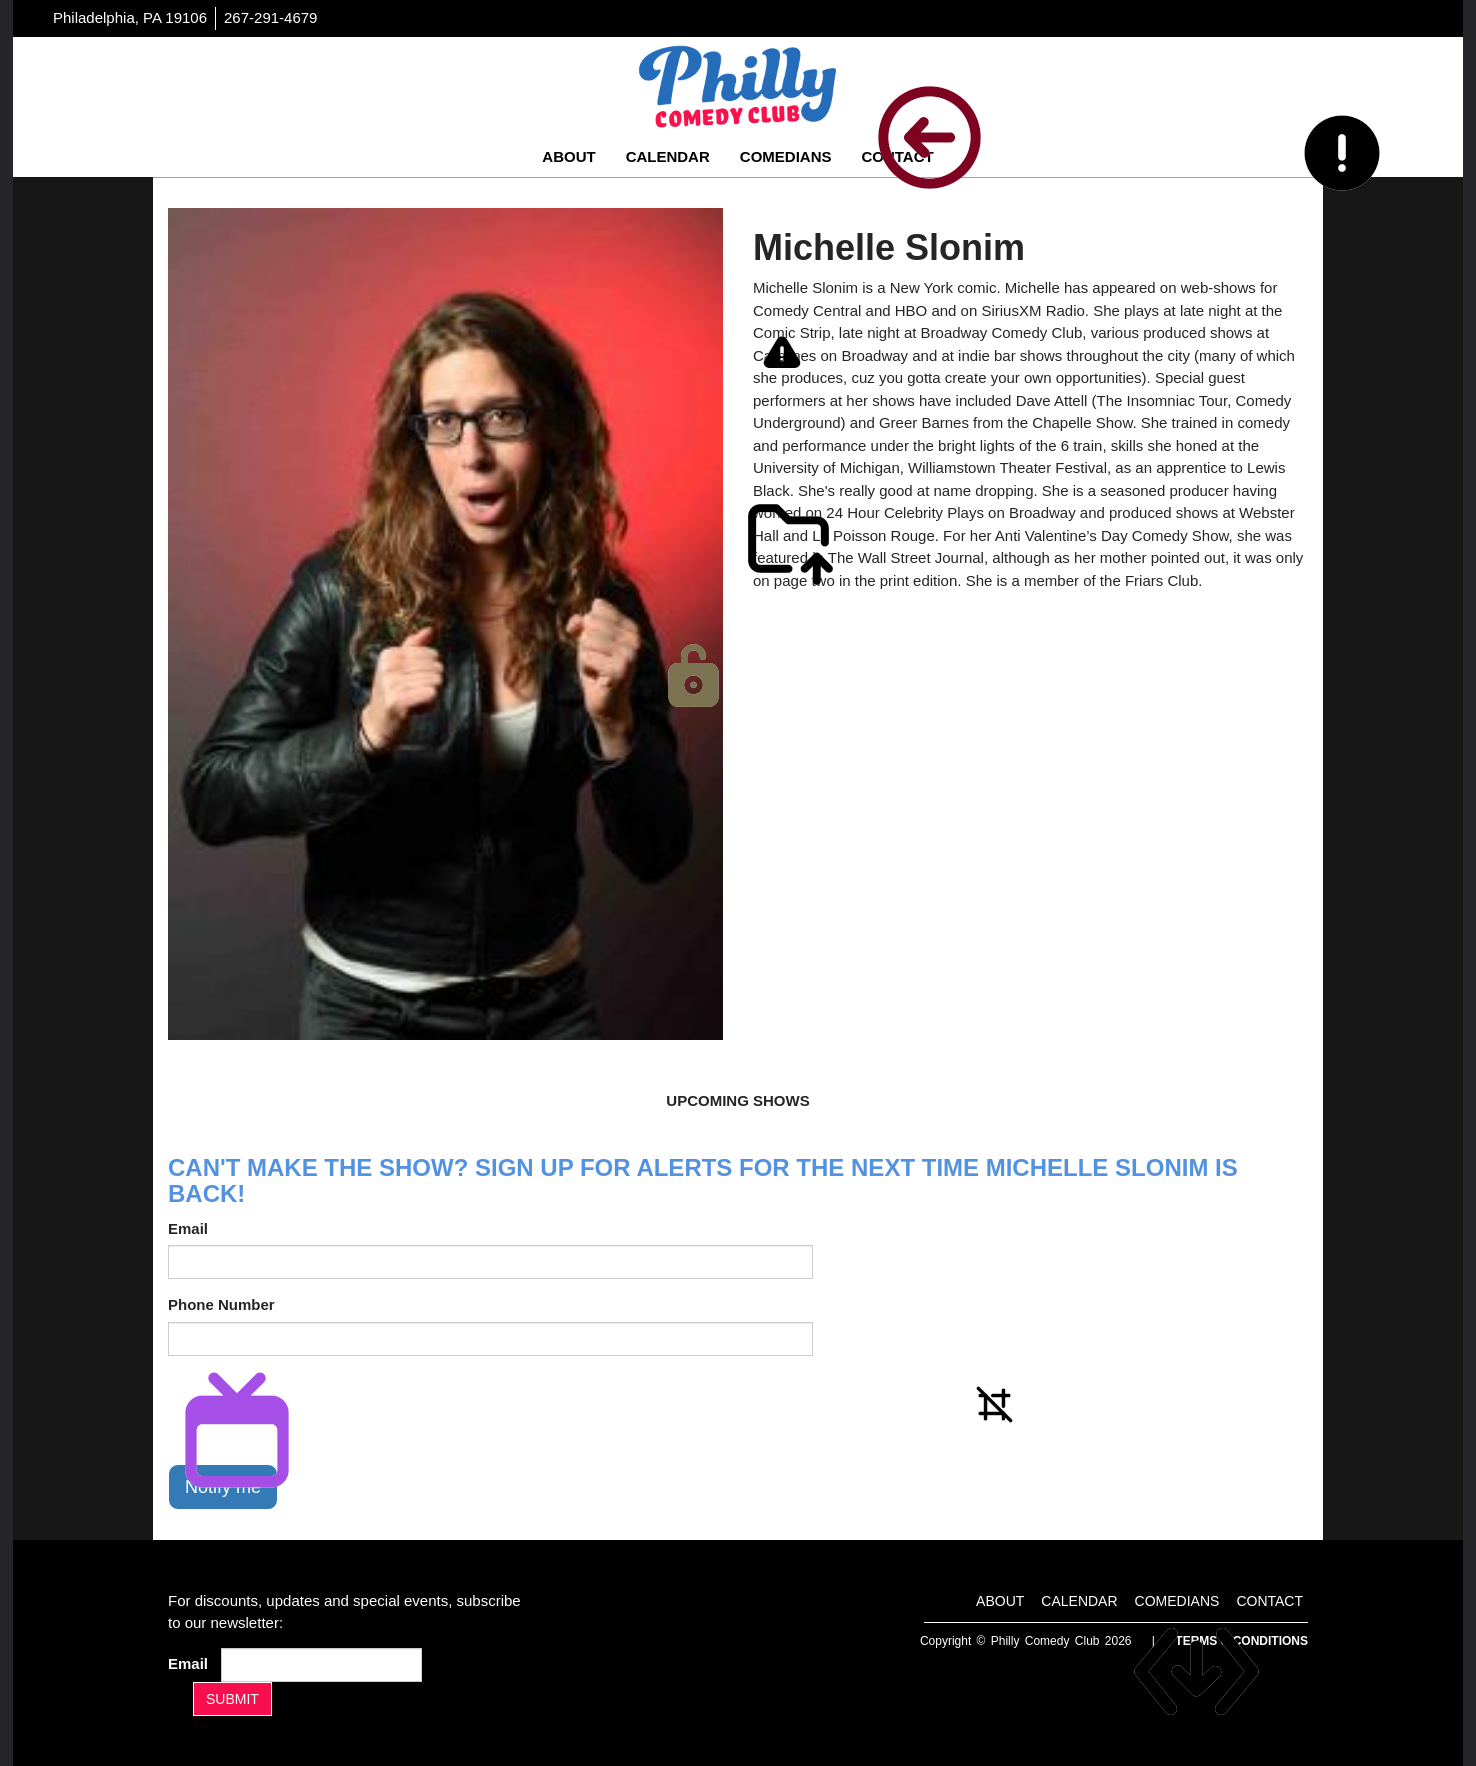  Describe the element at coordinates (929, 137) in the screenshot. I see `go back to the previous screen` at that location.